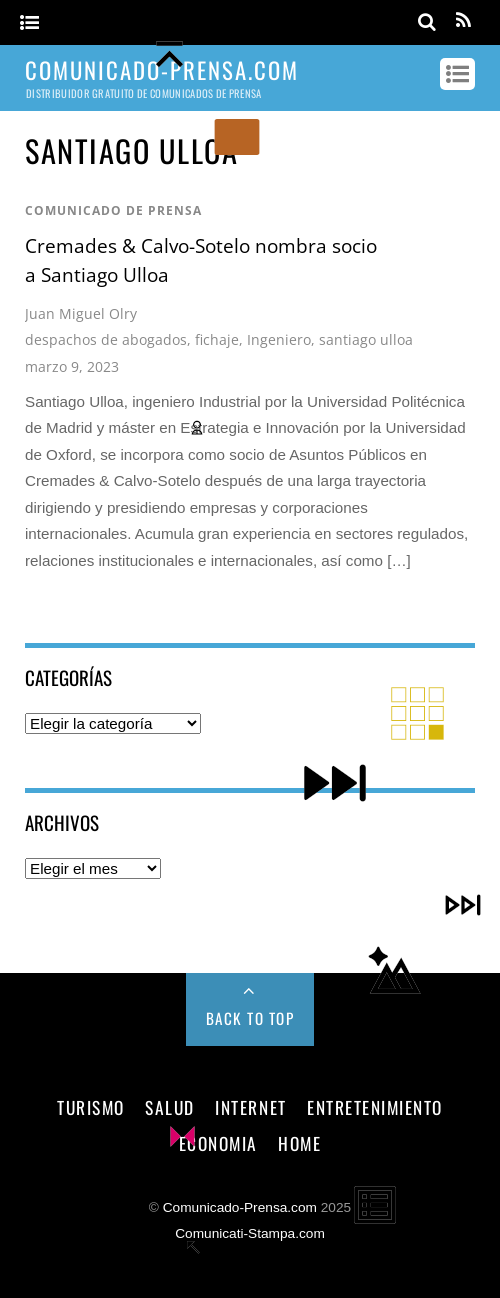 This screenshot has height=1298, width=500. What do you see at coordinates (417, 713) in the screenshot?
I see `büromöbelexperte brand logo` at bounding box center [417, 713].